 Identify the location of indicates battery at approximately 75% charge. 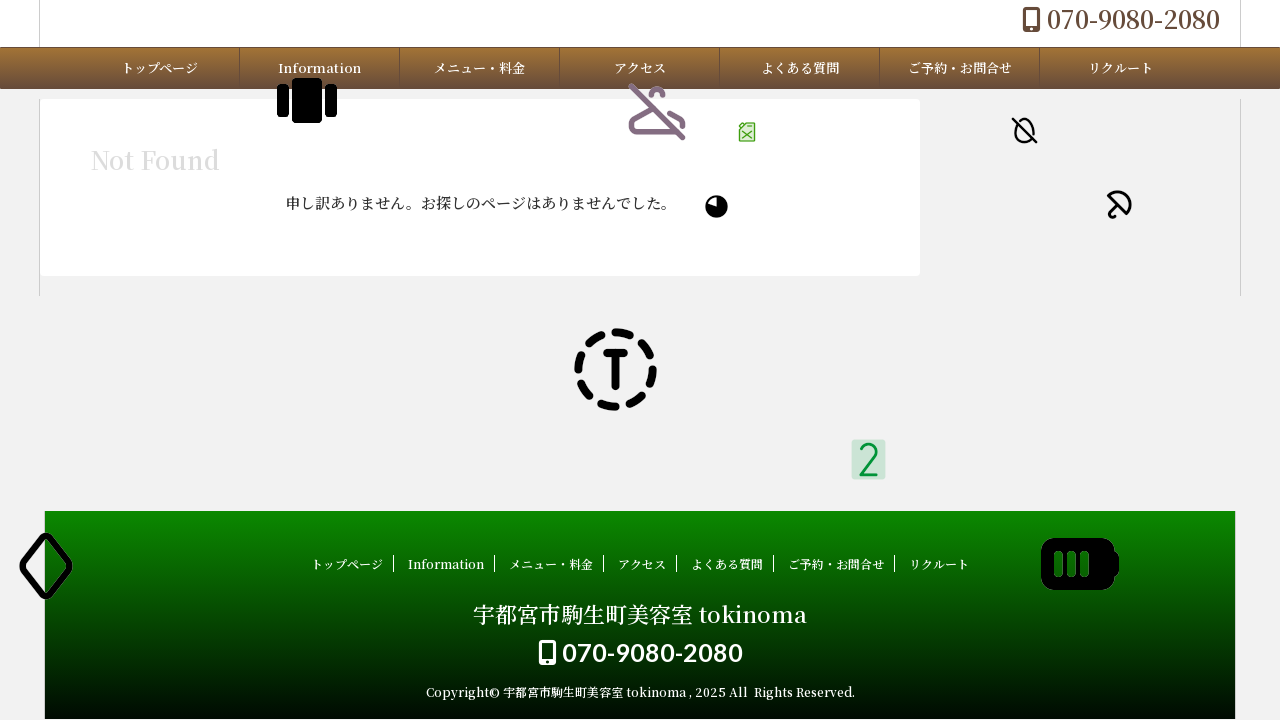
(1080, 564).